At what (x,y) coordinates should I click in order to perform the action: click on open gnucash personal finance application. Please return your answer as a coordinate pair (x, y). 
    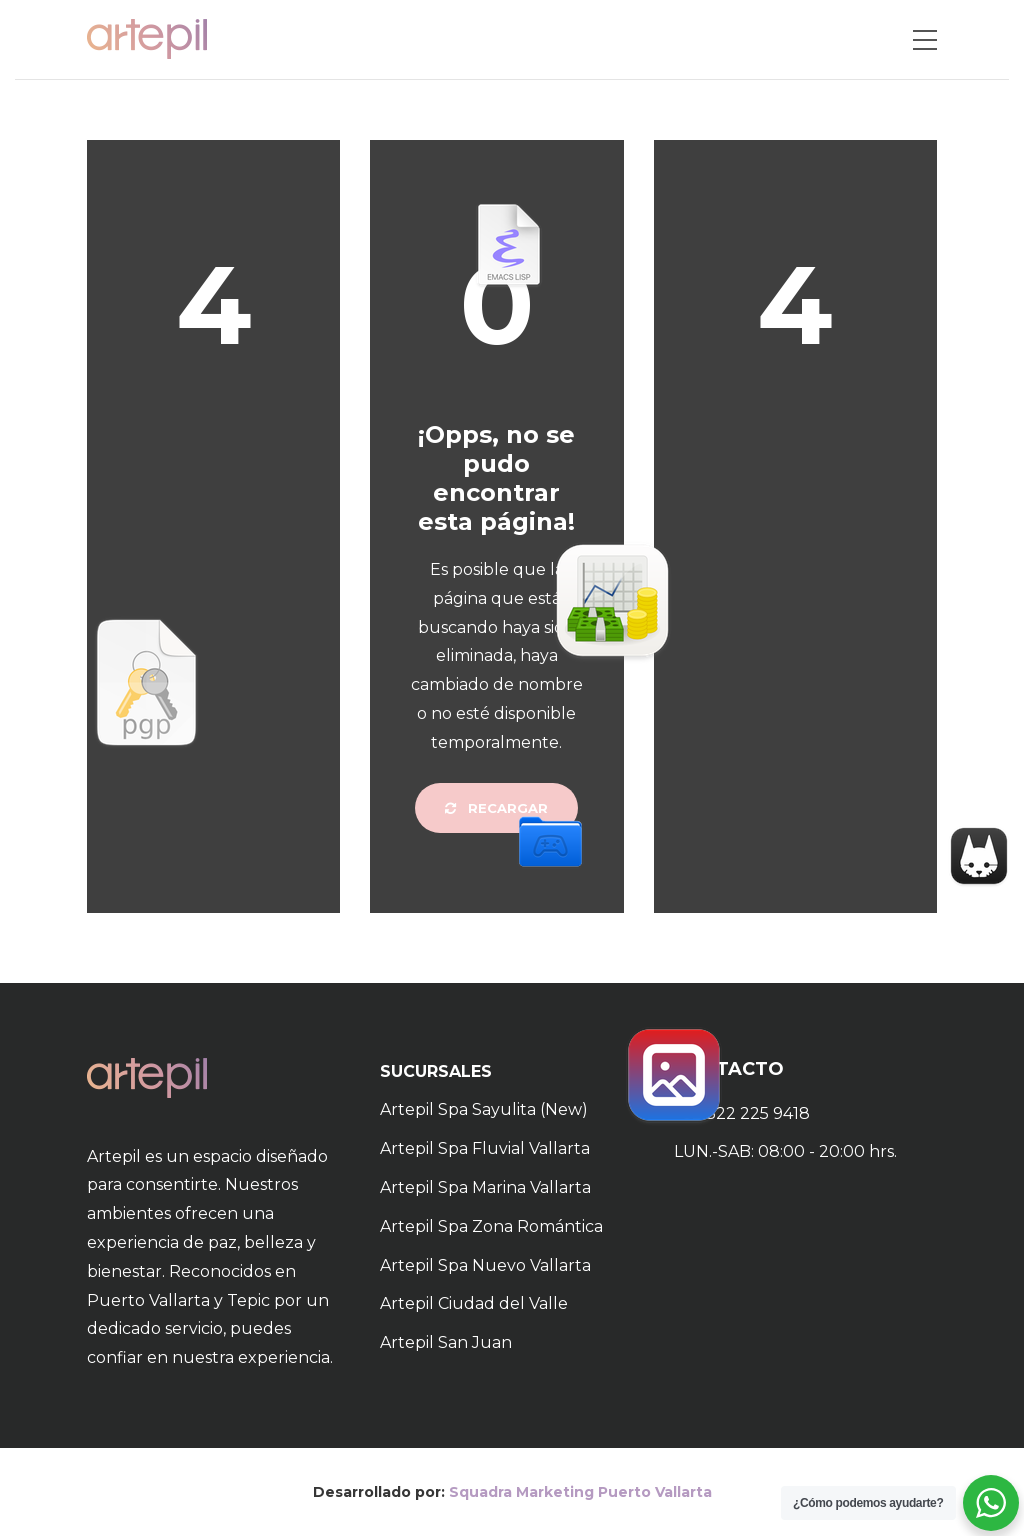
    Looking at the image, I should click on (612, 600).